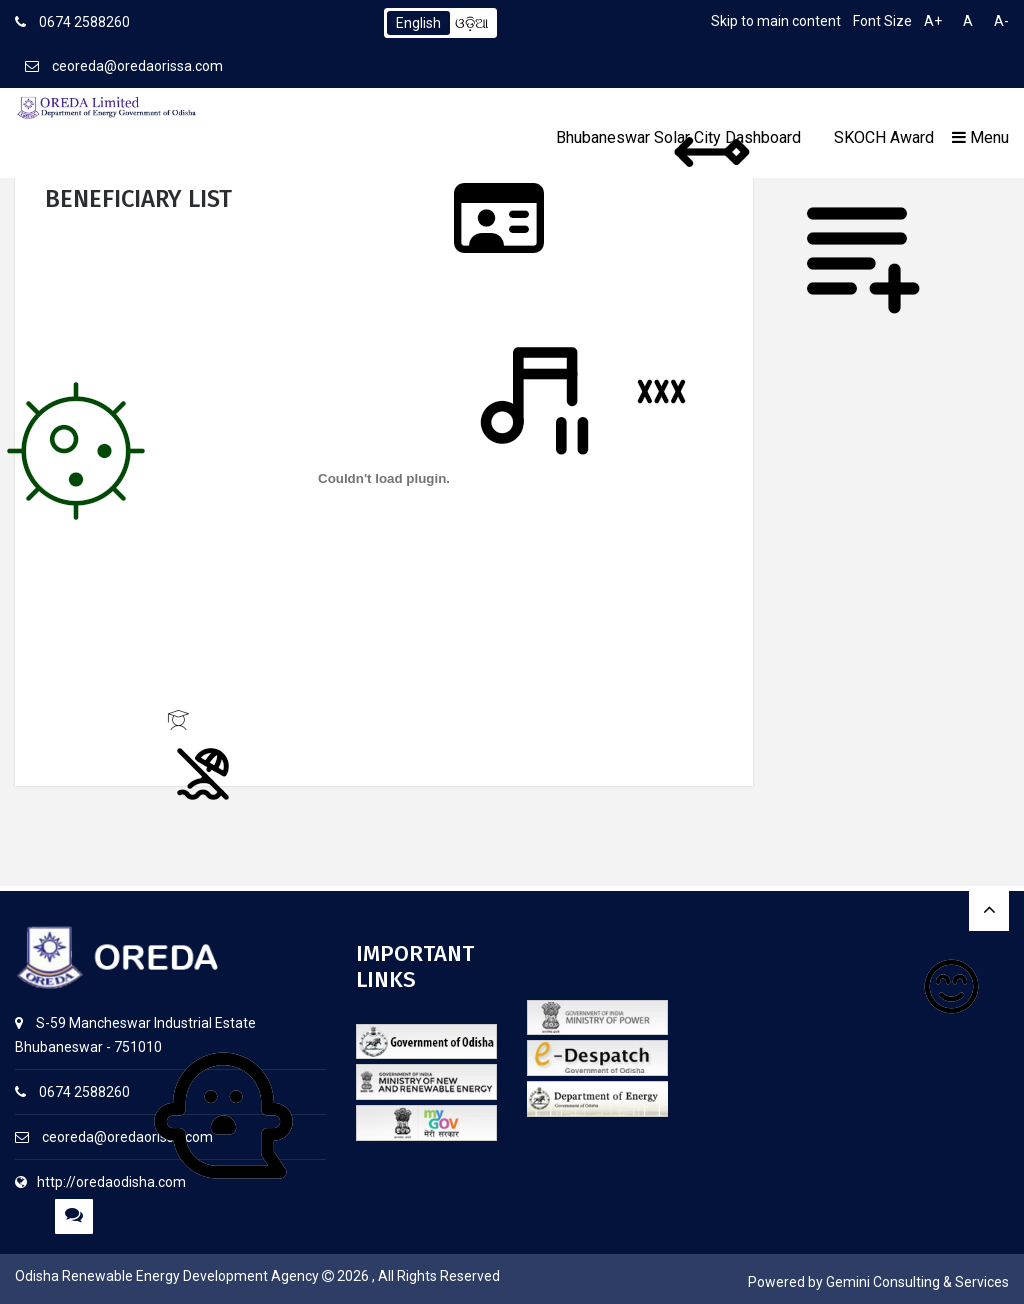  Describe the element at coordinates (661, 391) in the screenshot. I see `indicates adult or mature content rating` at that location.